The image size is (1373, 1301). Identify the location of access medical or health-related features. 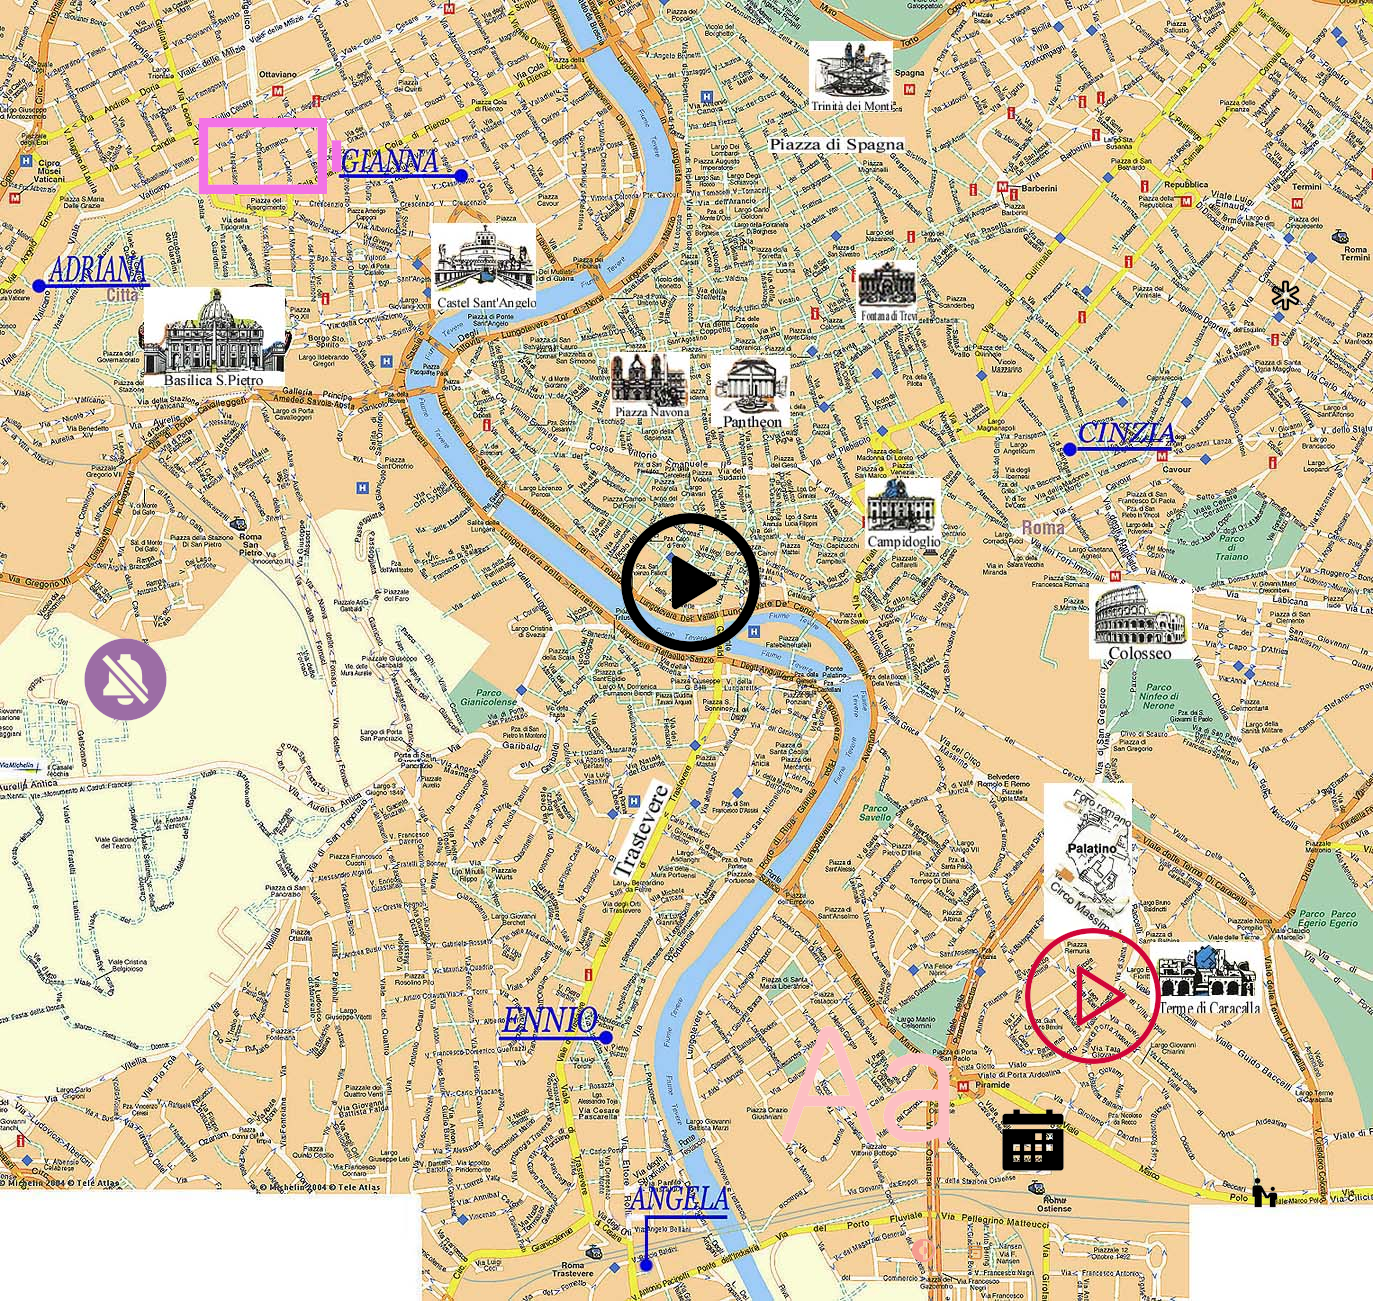
(1285, 295).